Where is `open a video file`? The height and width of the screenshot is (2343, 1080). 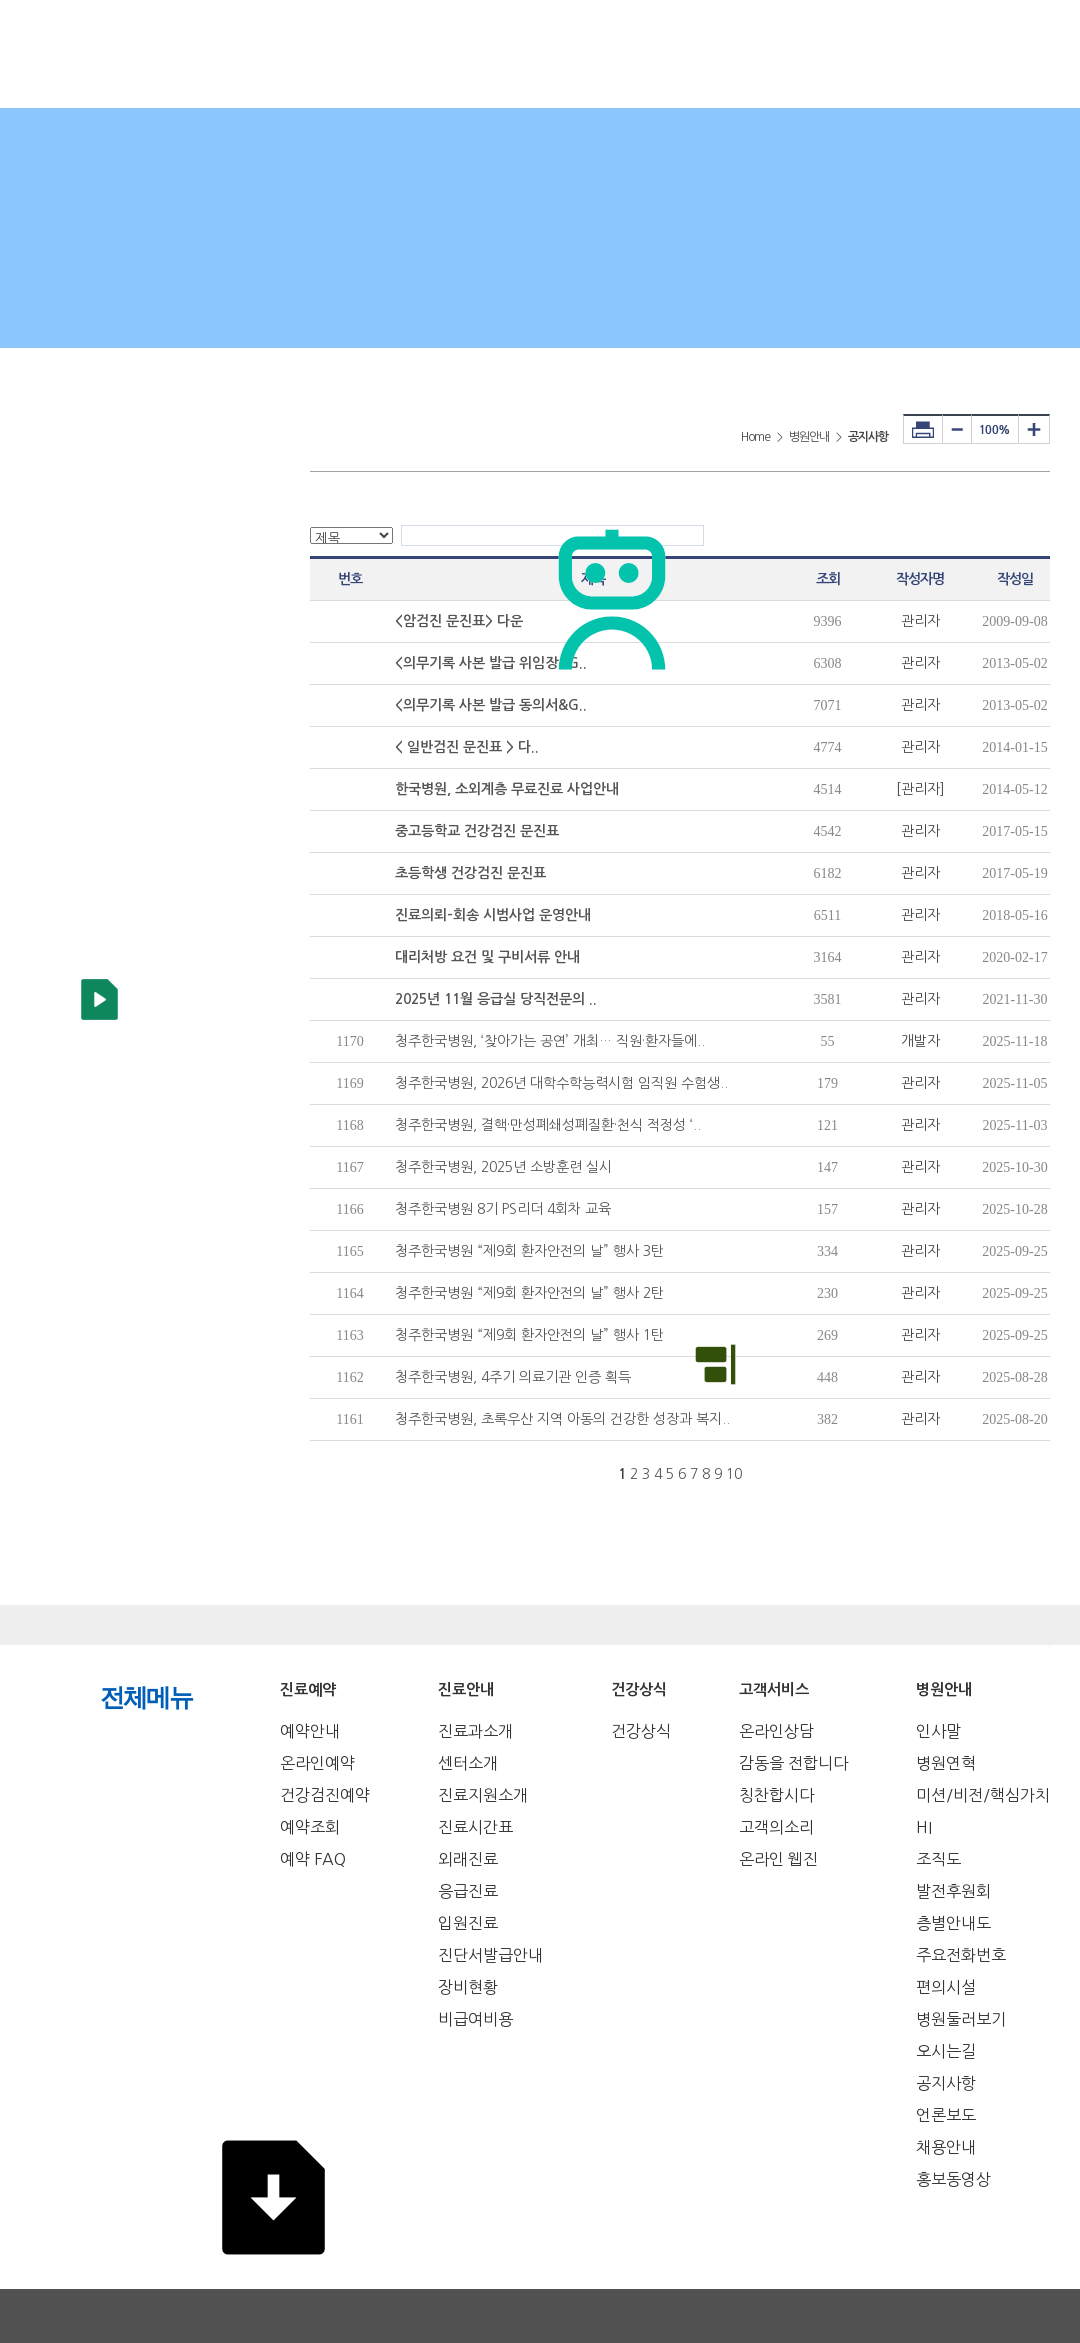
open a video file is located at coordinates (99, 999).